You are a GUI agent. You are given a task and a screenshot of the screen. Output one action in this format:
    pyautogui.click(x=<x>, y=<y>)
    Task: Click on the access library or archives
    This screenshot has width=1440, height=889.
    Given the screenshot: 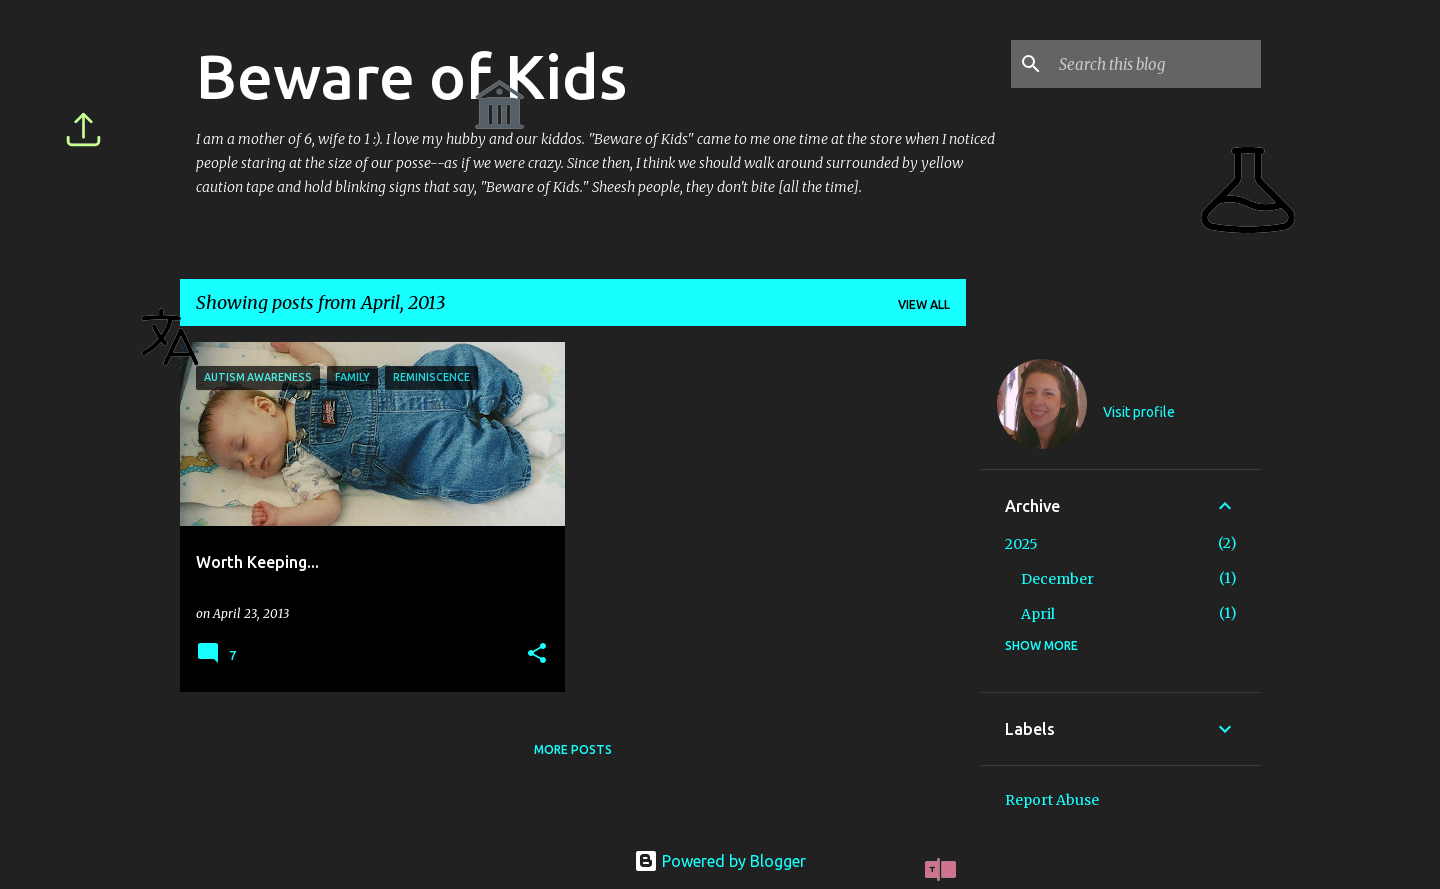 What is the action you would take?
    pyautogui.click(x=499, y=104)
    